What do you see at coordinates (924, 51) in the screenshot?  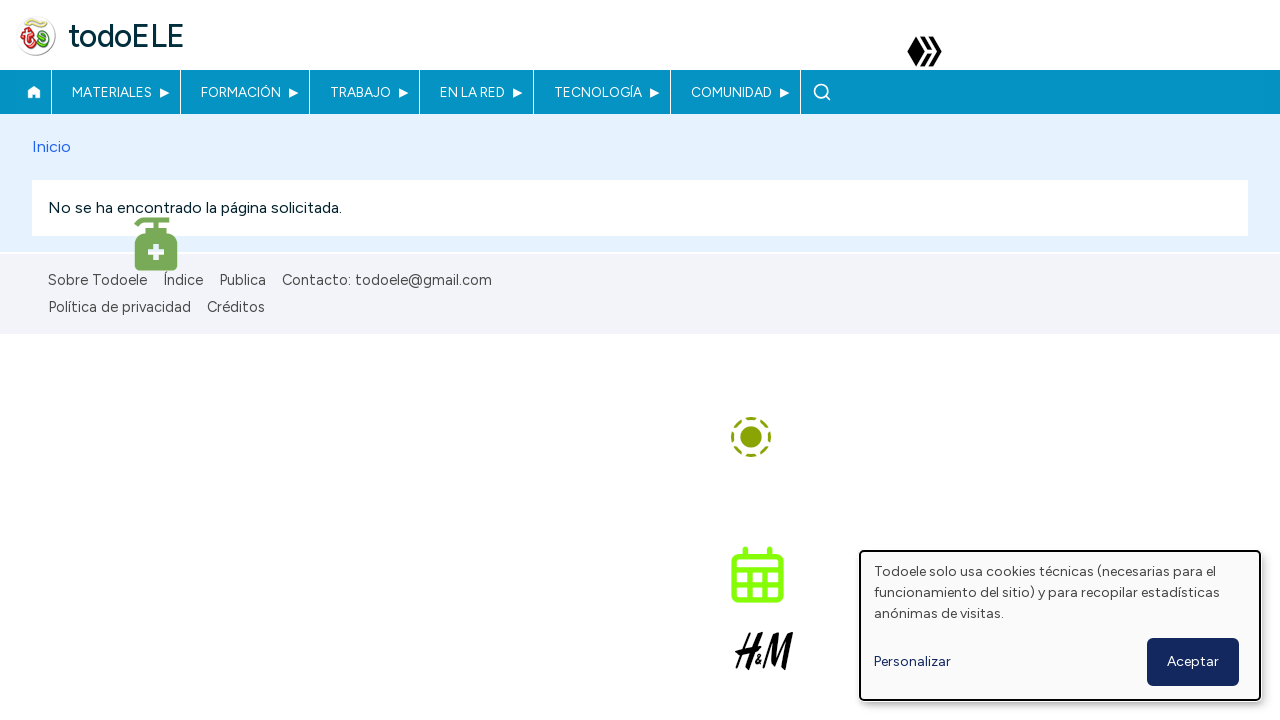 I see `hive blockchain platform logo` at bounding box center [924, 51].